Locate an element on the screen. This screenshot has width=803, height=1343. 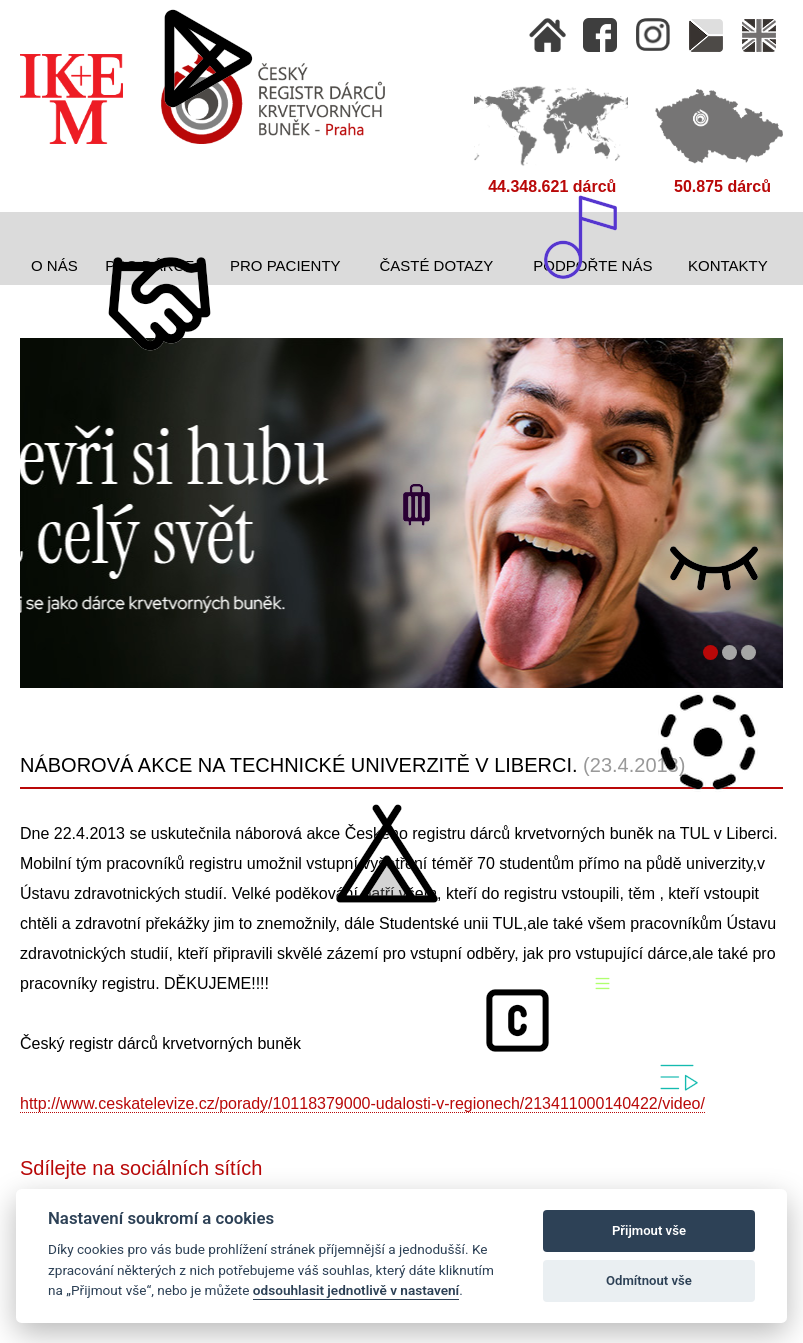
apply tilt-shift blur effect to photo is located at coordinates (708, 742).